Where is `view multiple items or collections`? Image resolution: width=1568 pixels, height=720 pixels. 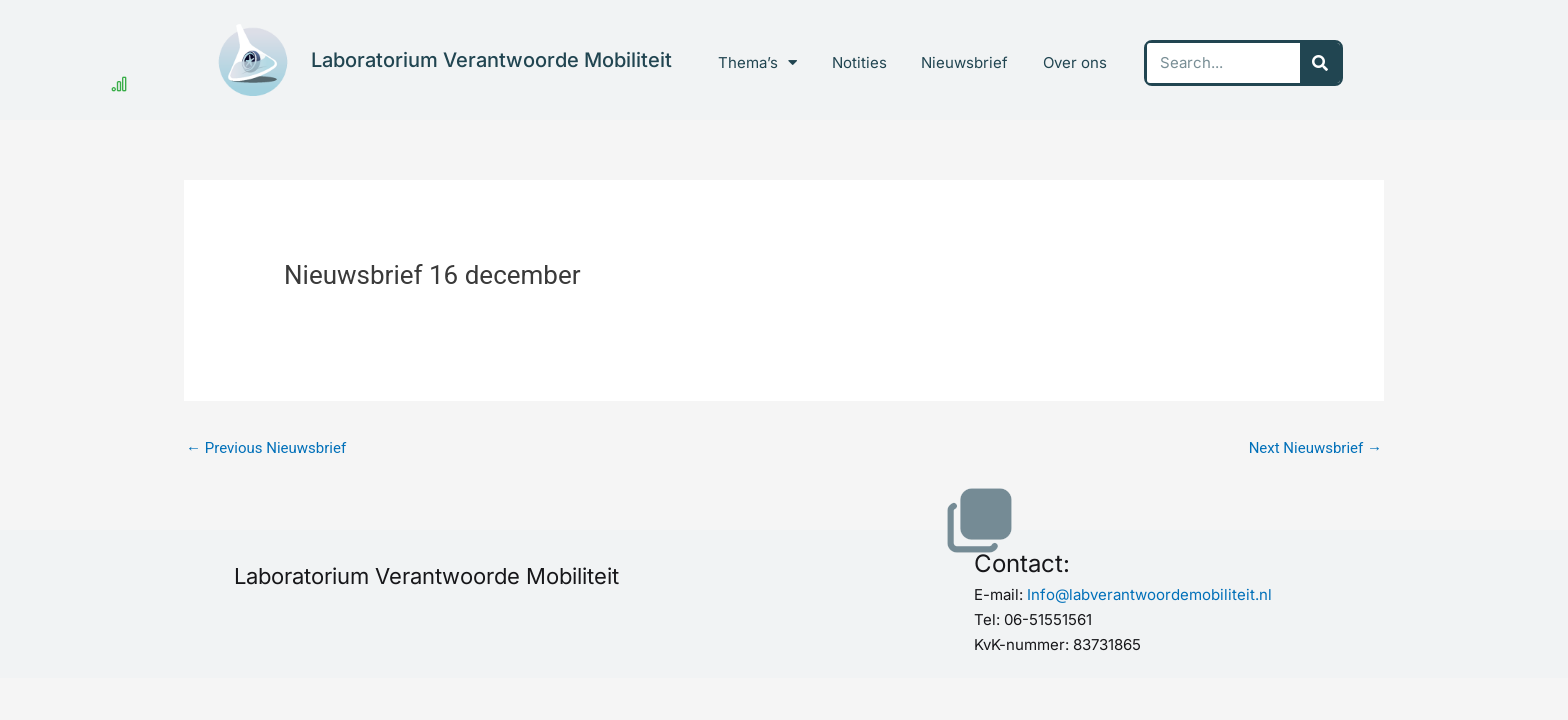
view multiple items or collections is located at coordinates (979, 520).